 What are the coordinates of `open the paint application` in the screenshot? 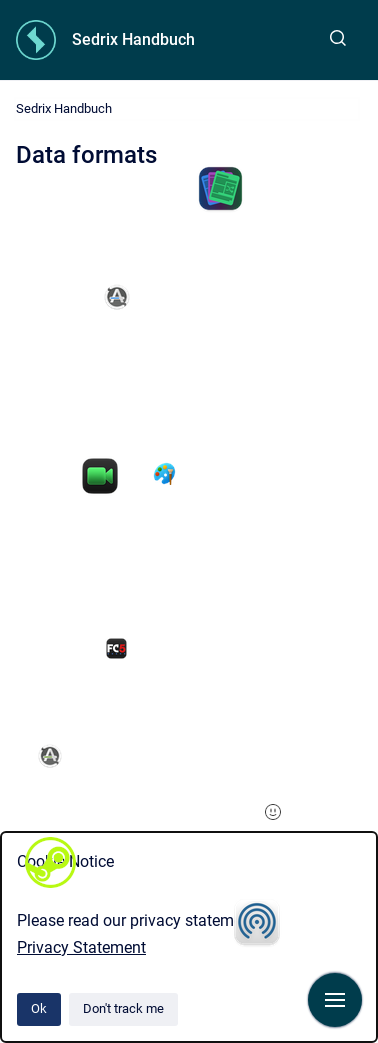 It's located at (164, 473).